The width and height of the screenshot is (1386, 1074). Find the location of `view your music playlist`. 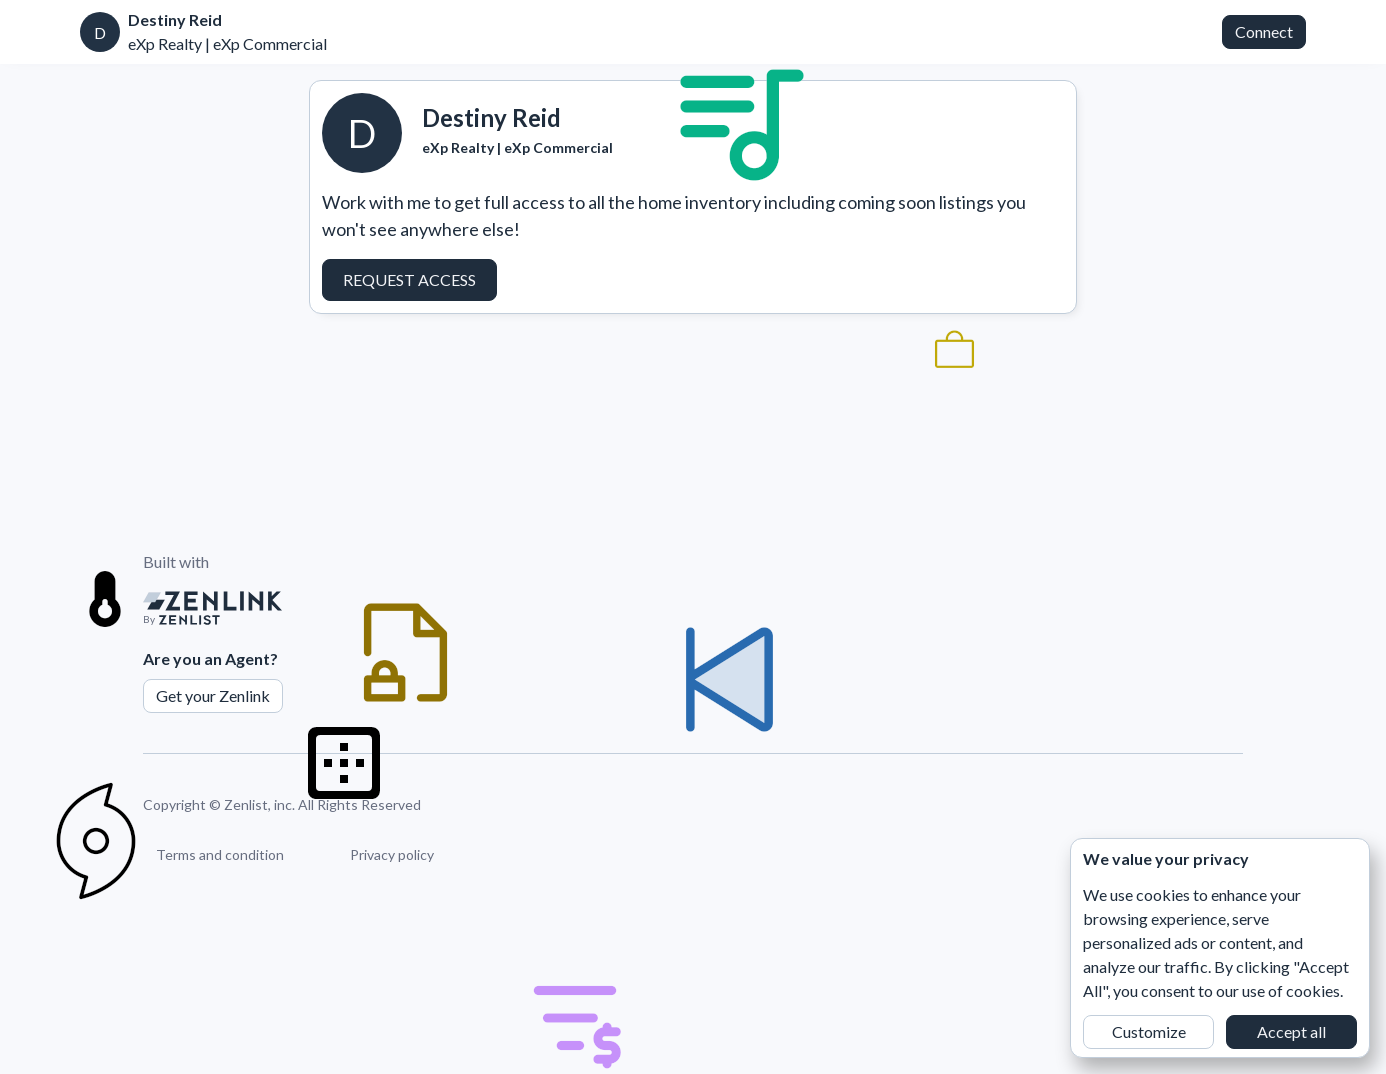

view your music playlist is located at coordinates (742, 125).